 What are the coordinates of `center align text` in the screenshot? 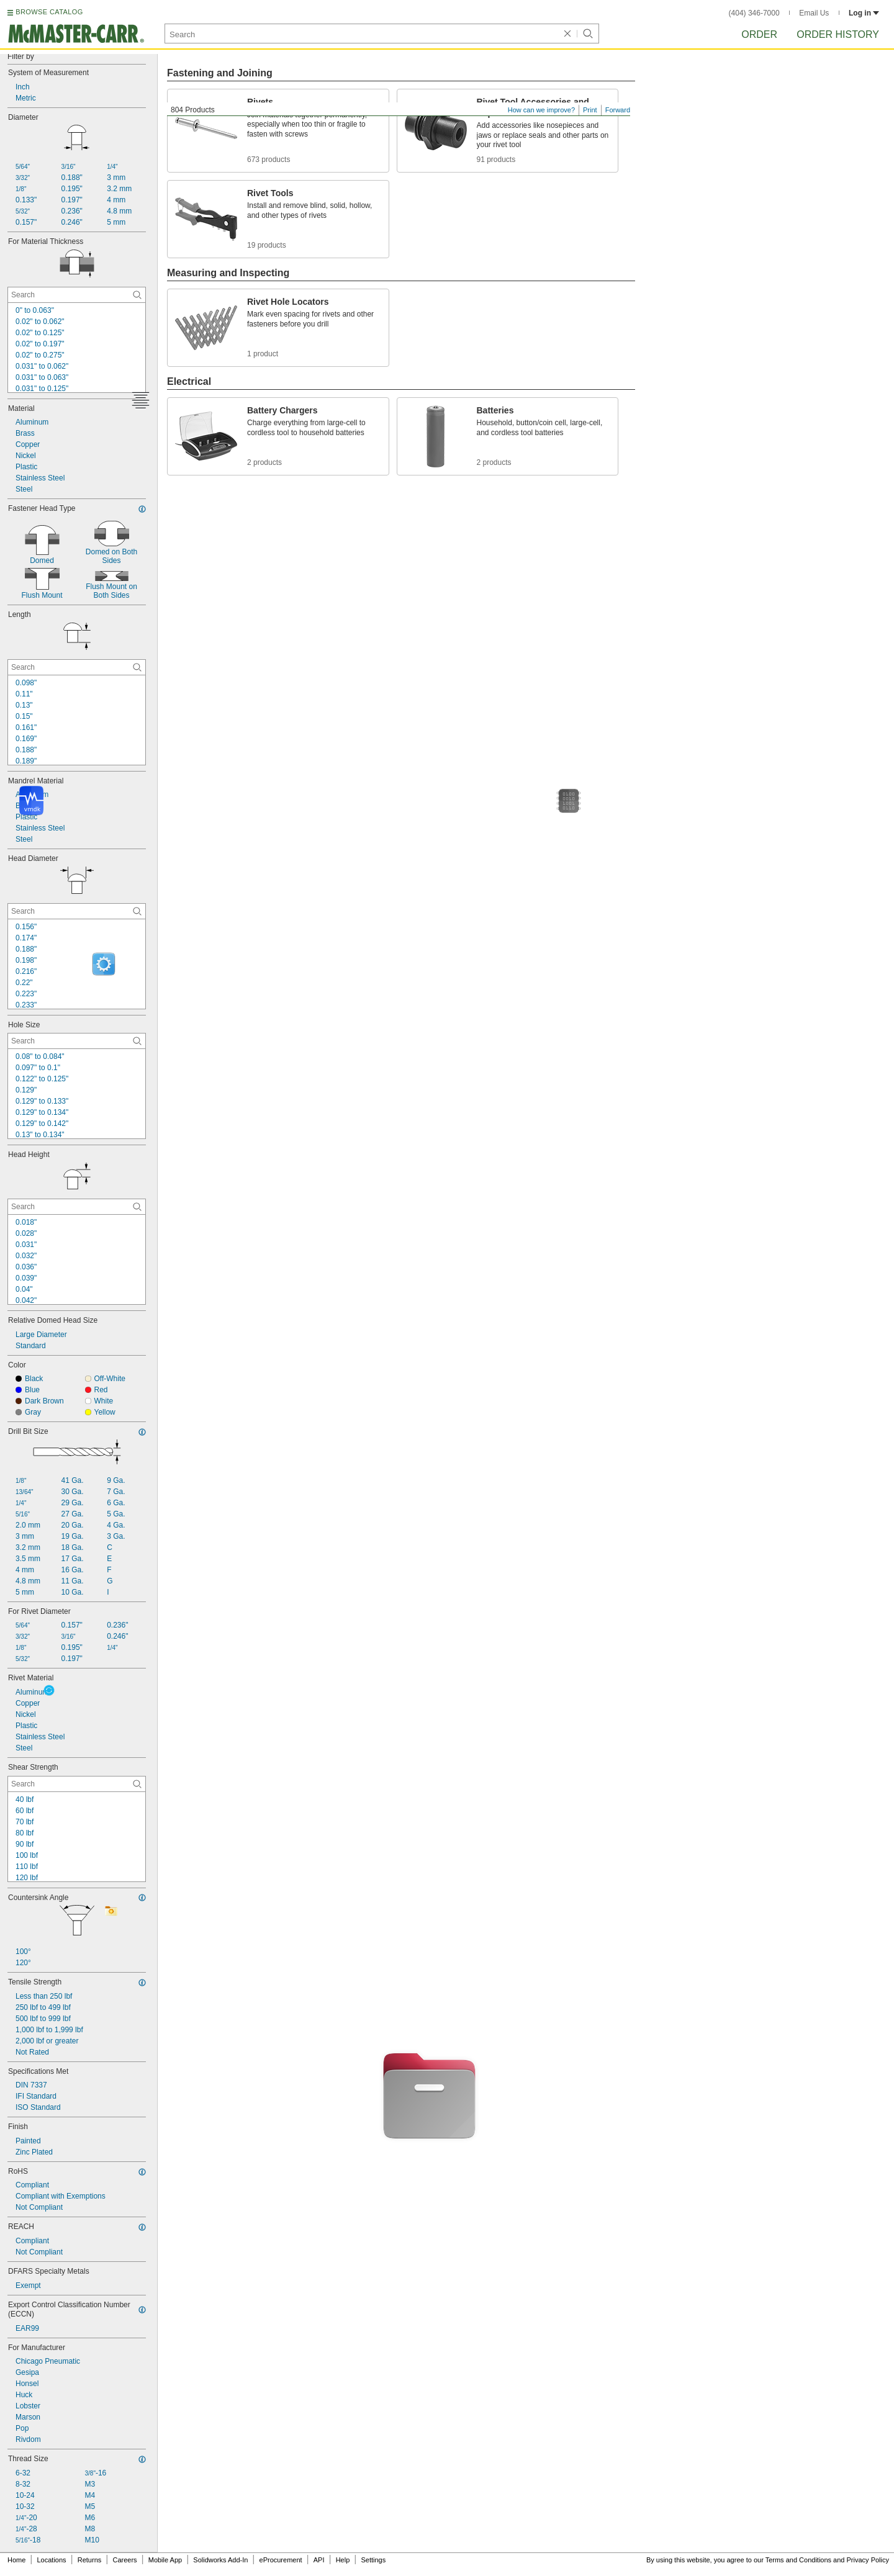 It's located at (140, 400).